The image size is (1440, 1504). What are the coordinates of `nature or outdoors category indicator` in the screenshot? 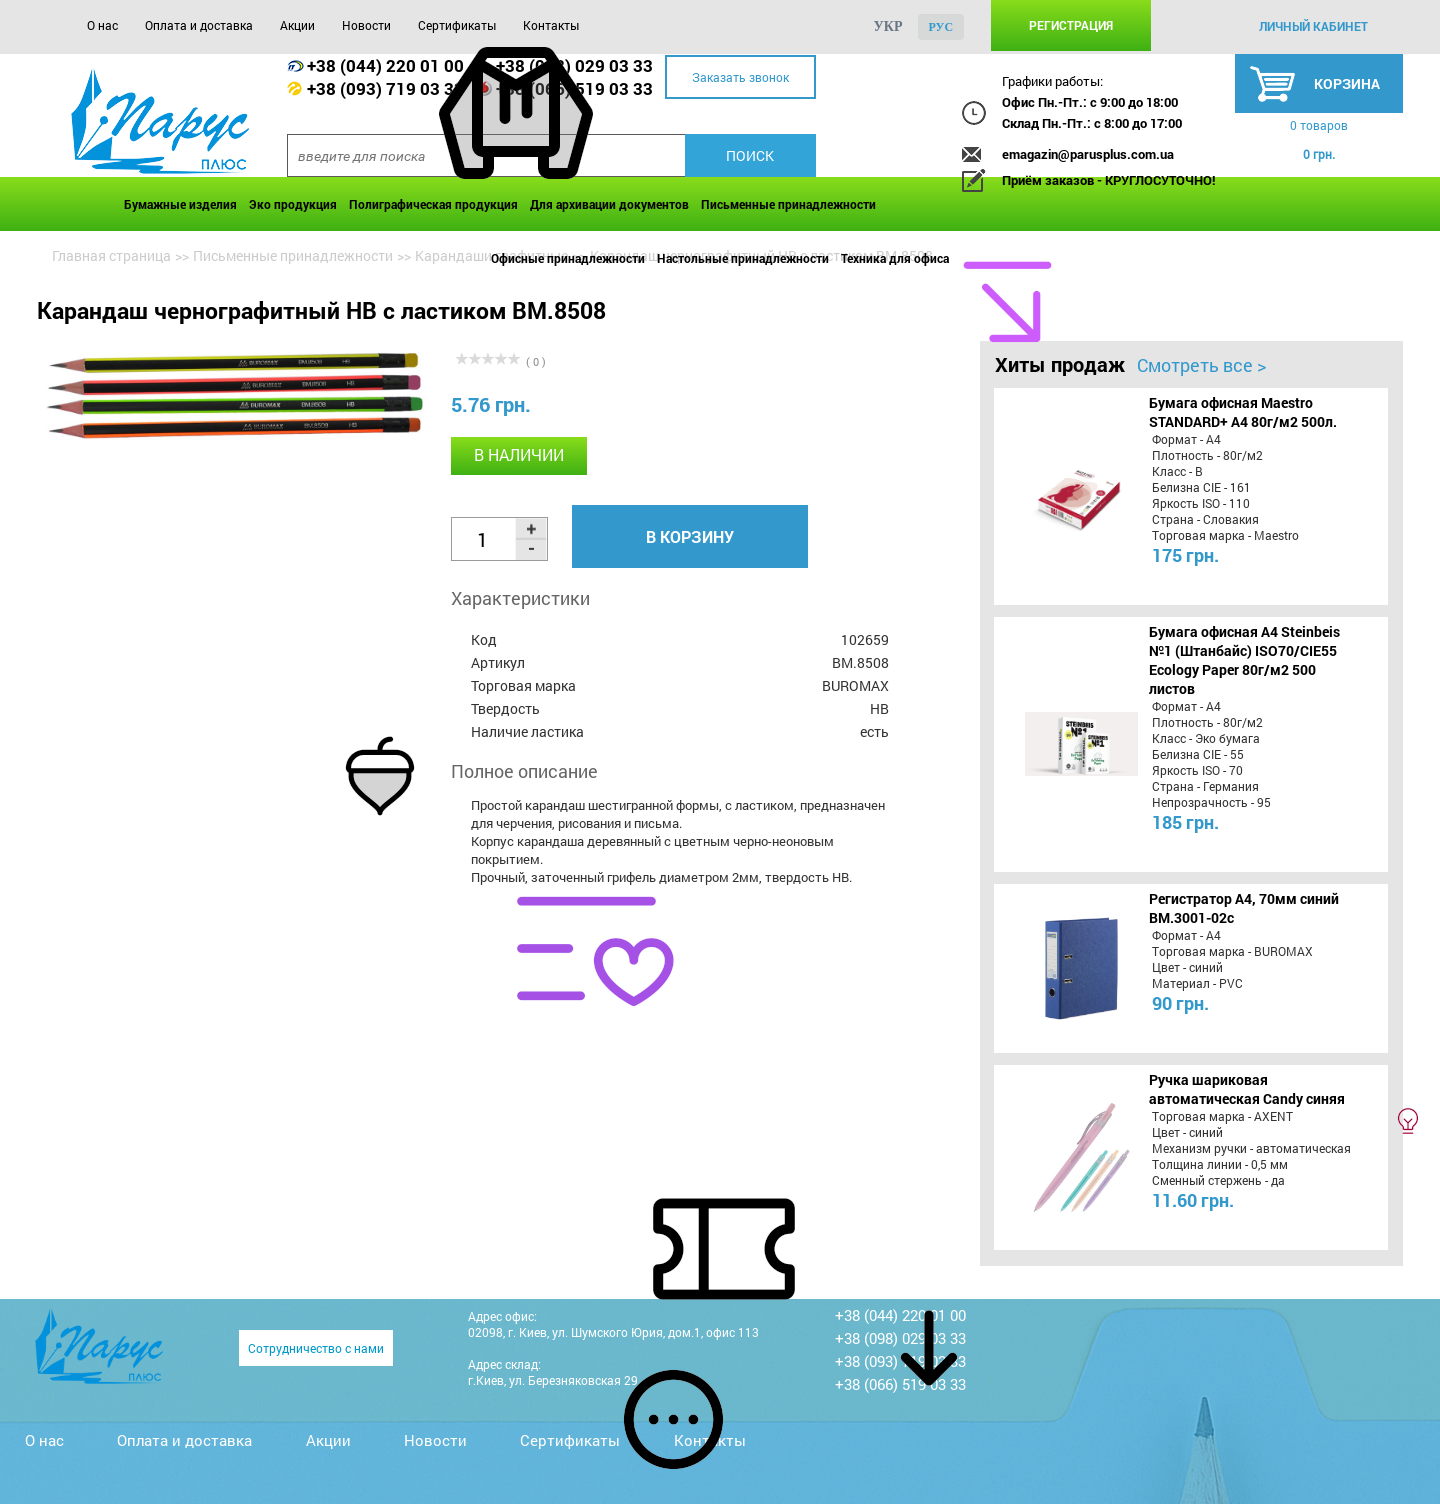 It's located at (380, 776).